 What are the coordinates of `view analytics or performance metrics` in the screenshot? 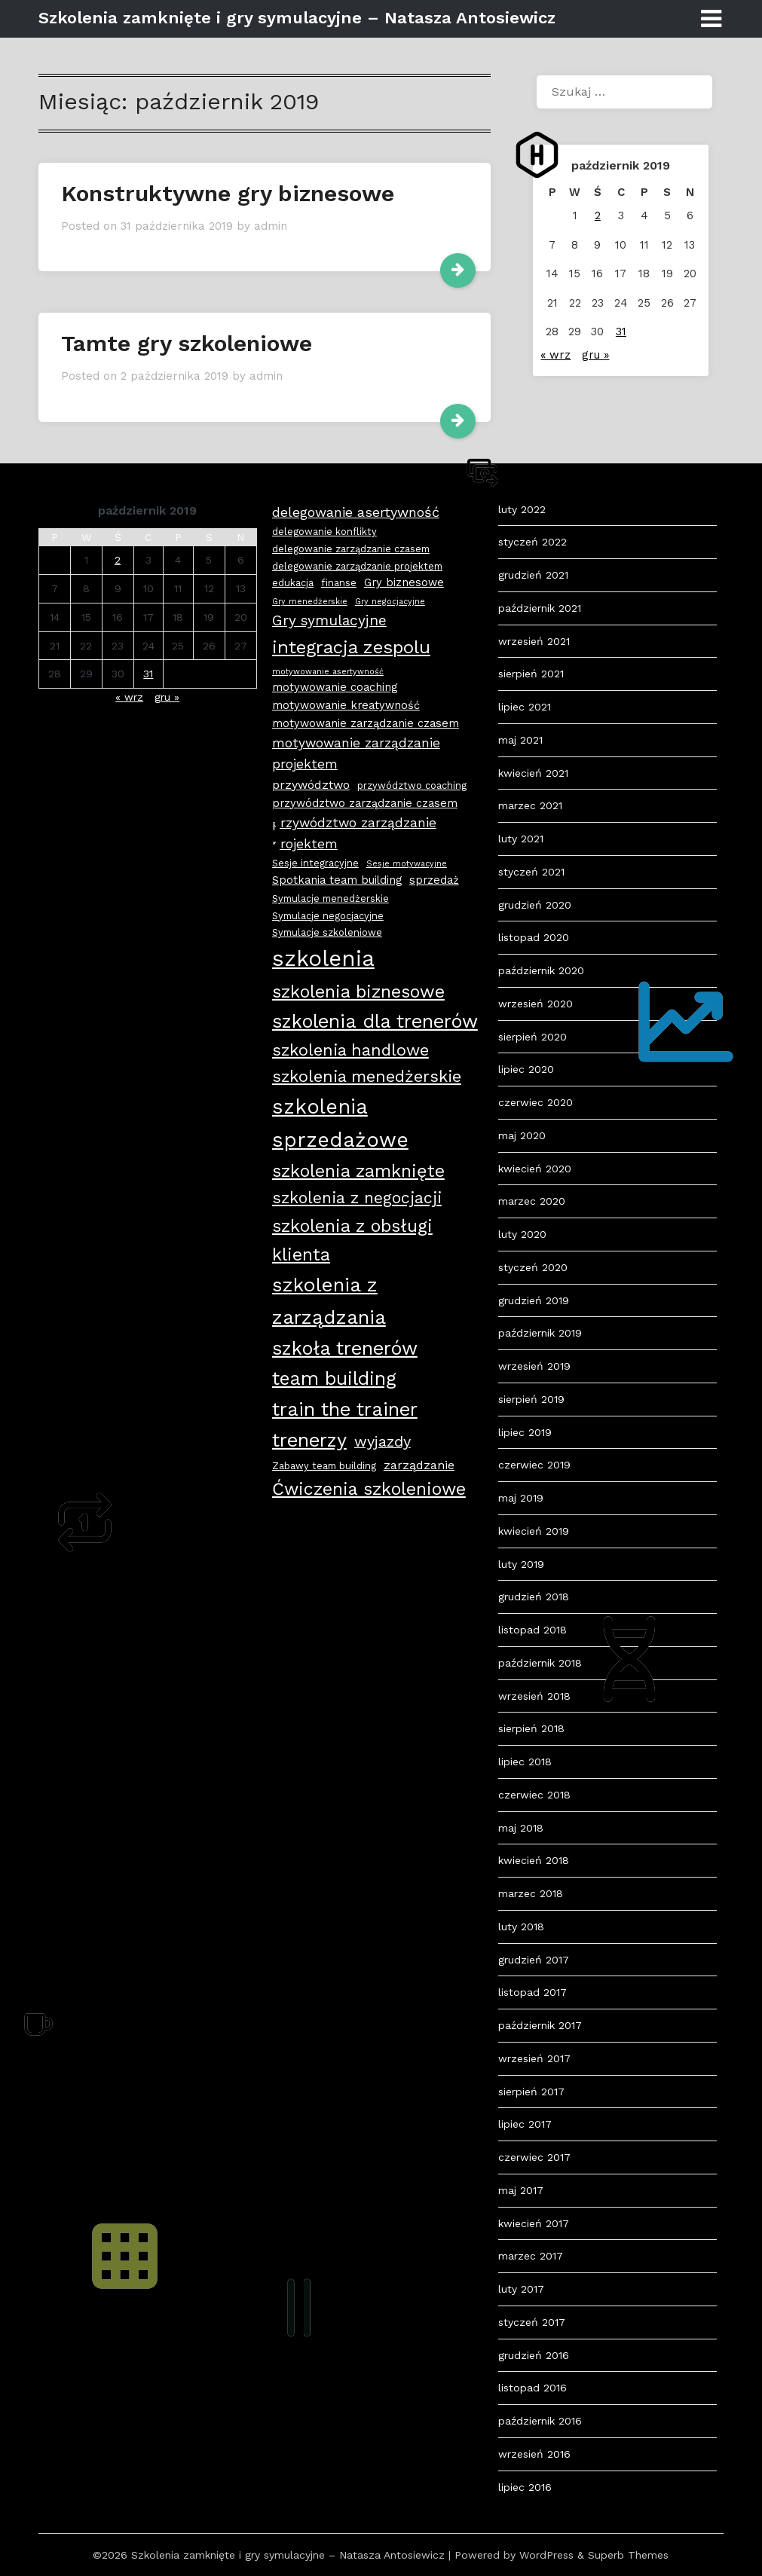 It's located at (686, 1022).